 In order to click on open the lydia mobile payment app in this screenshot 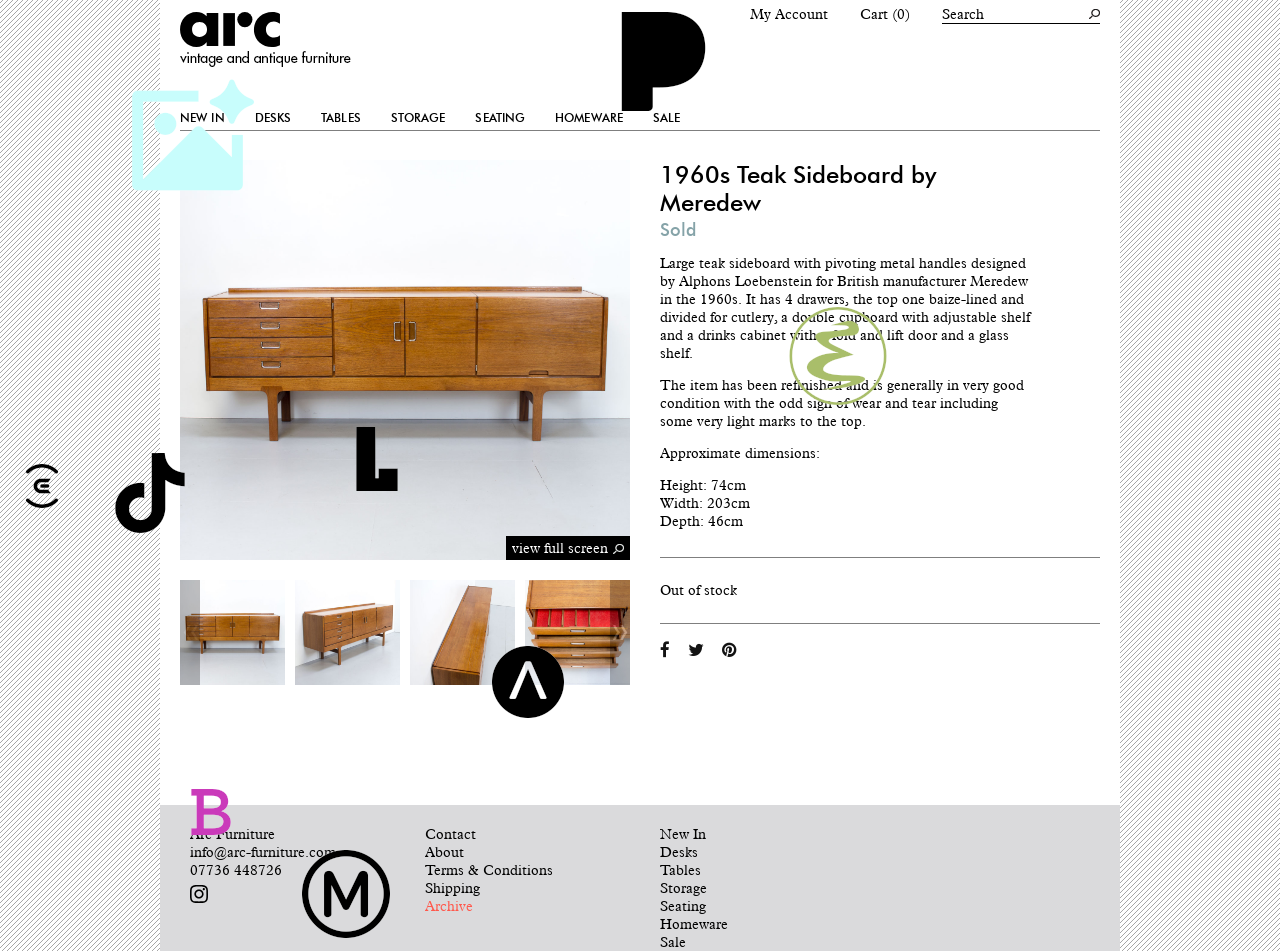, I will do `click(528, 682)`.